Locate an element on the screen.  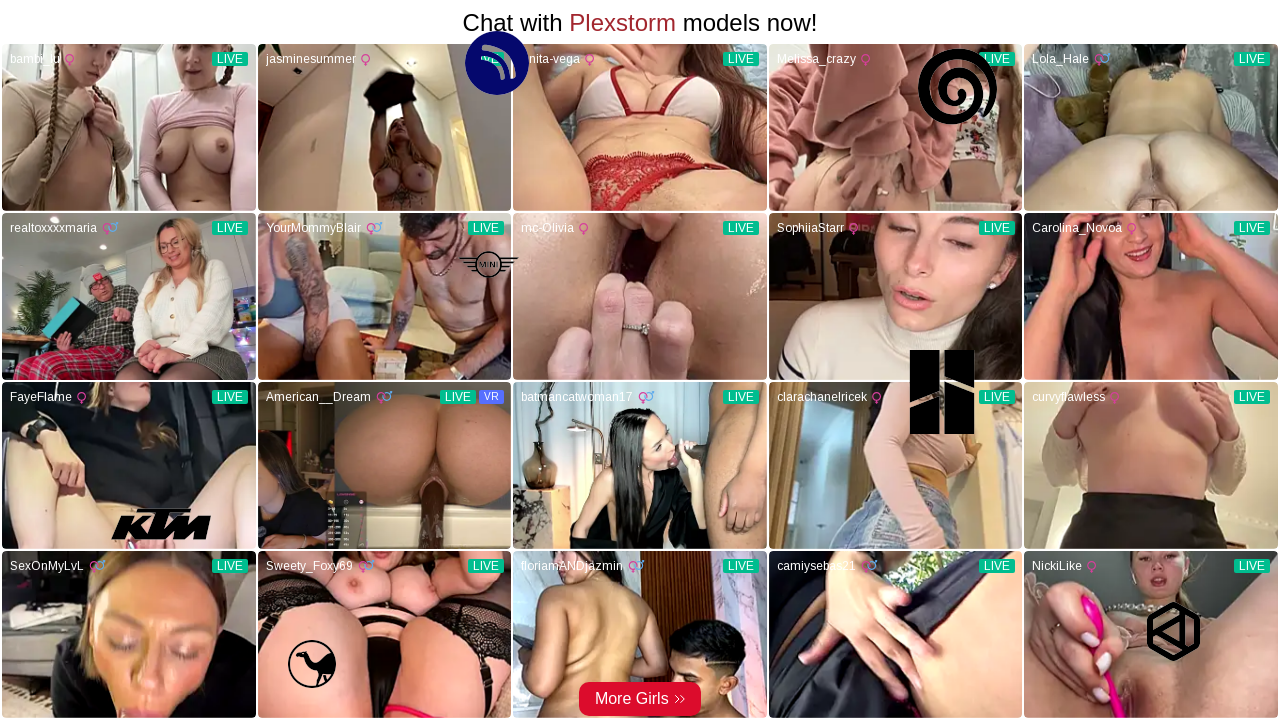
mini cooper brand logo is located at coordinates (488, 264).